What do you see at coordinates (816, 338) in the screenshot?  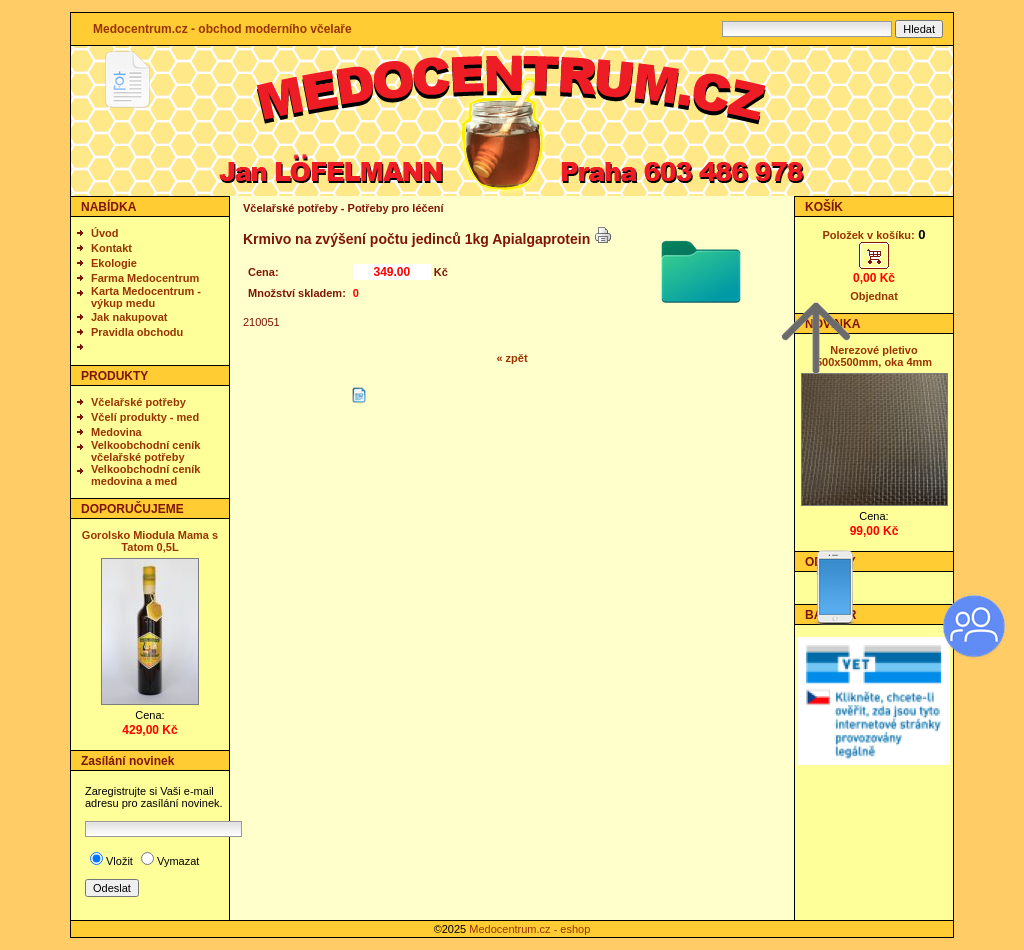 I see `upload file or content` at bounding box center [816, 338].